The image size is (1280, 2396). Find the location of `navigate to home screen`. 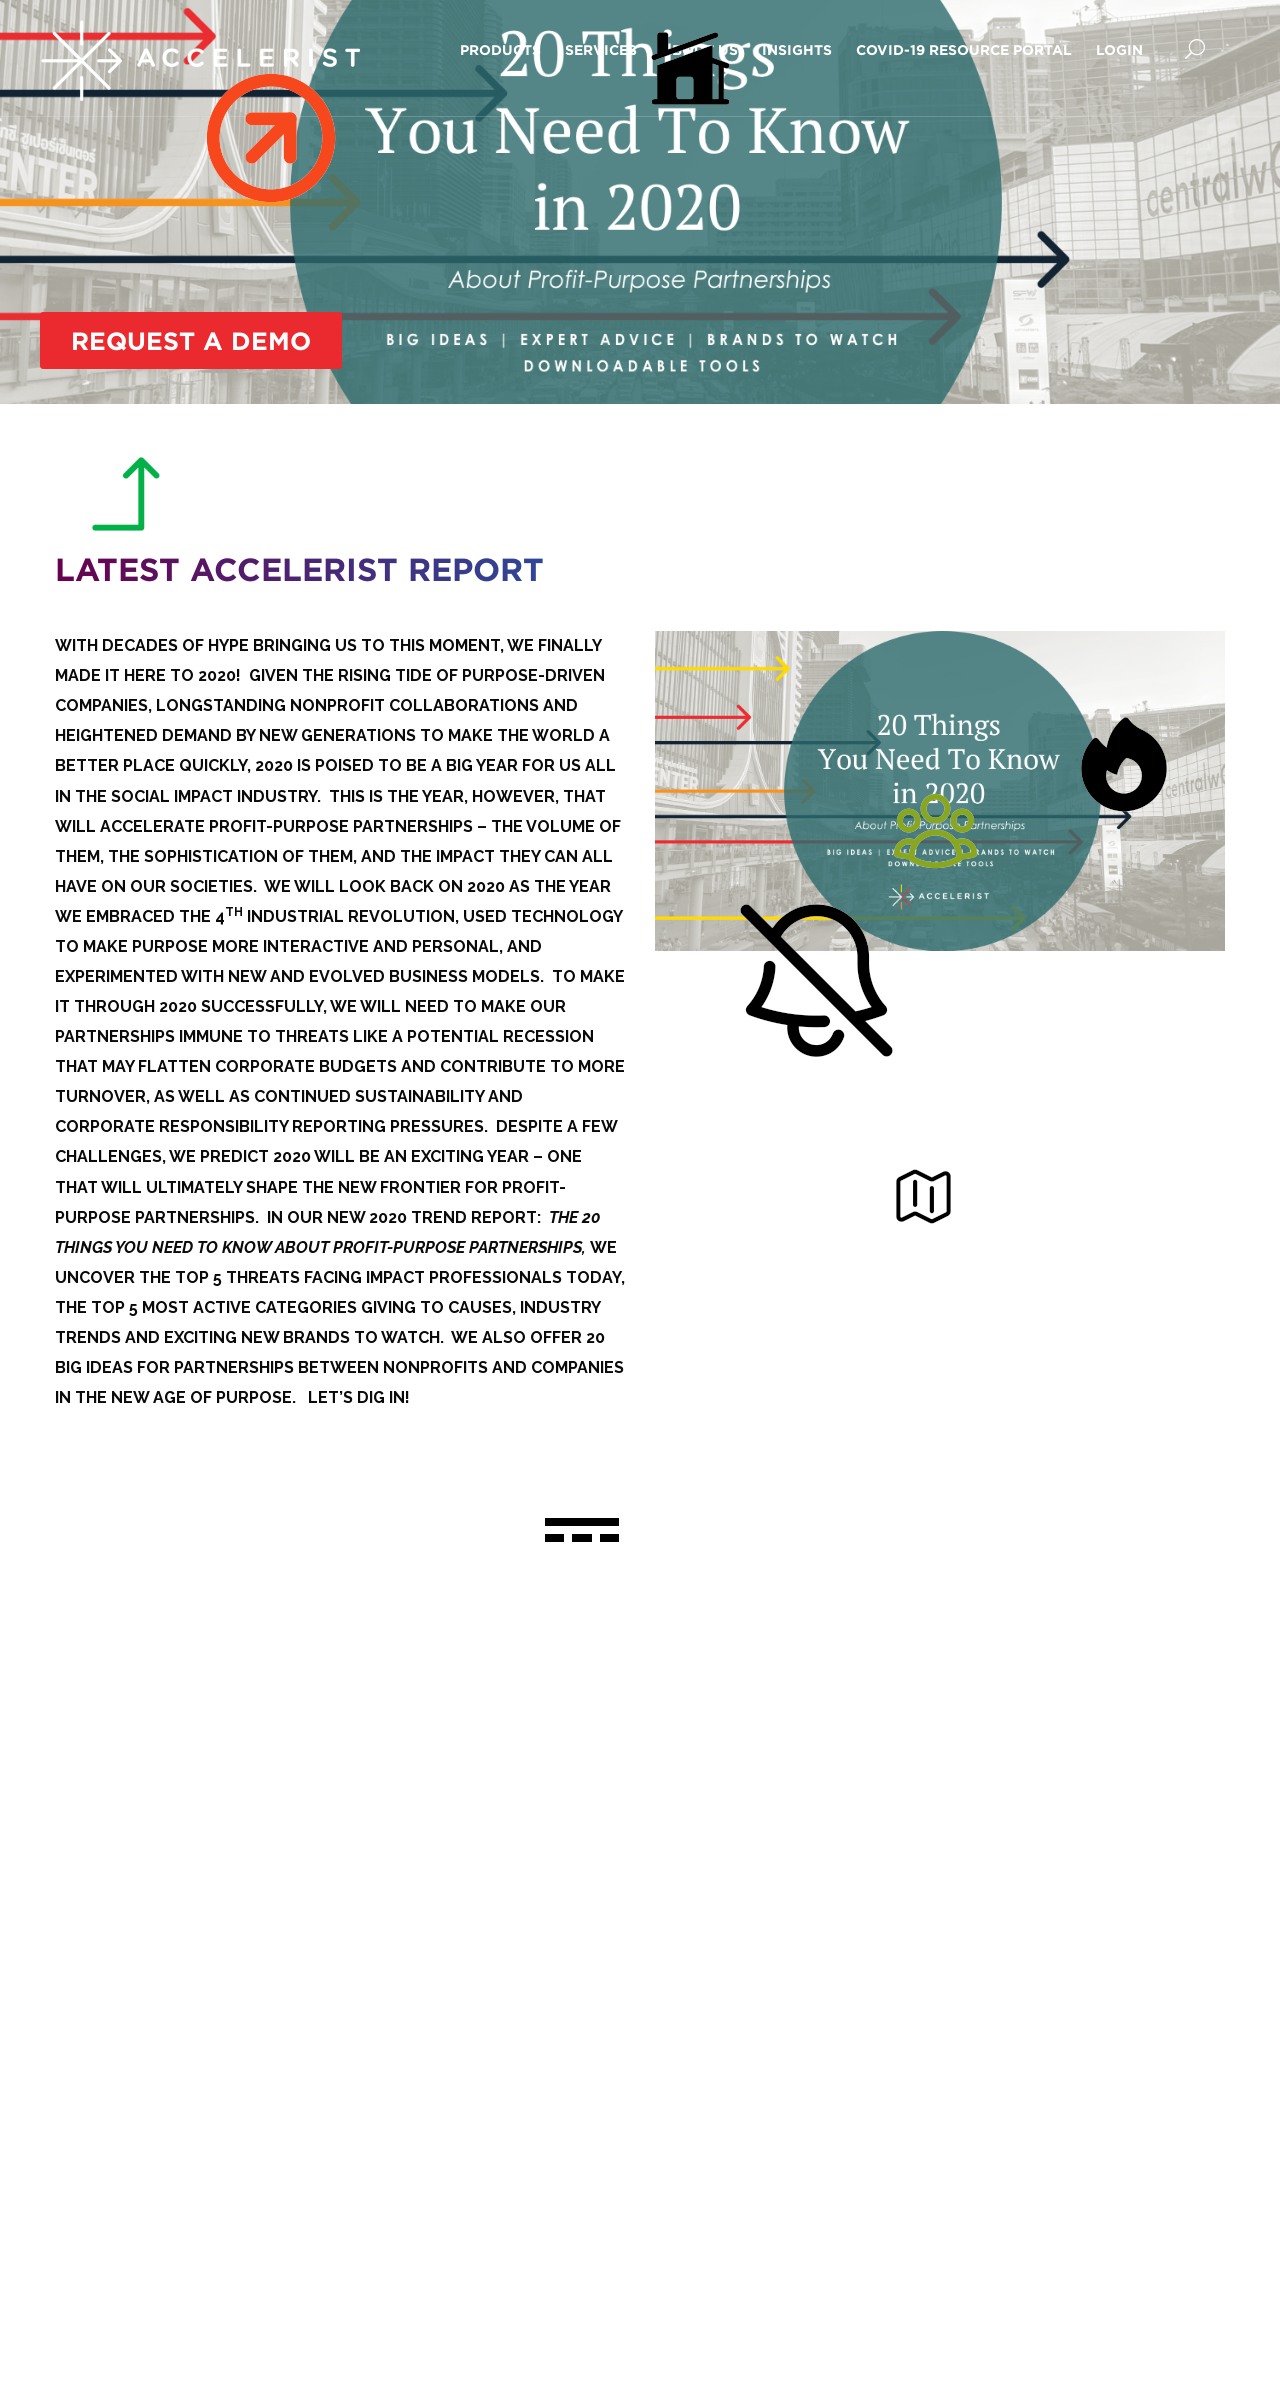

navigate to home screen is located at coordinates (690, 68).